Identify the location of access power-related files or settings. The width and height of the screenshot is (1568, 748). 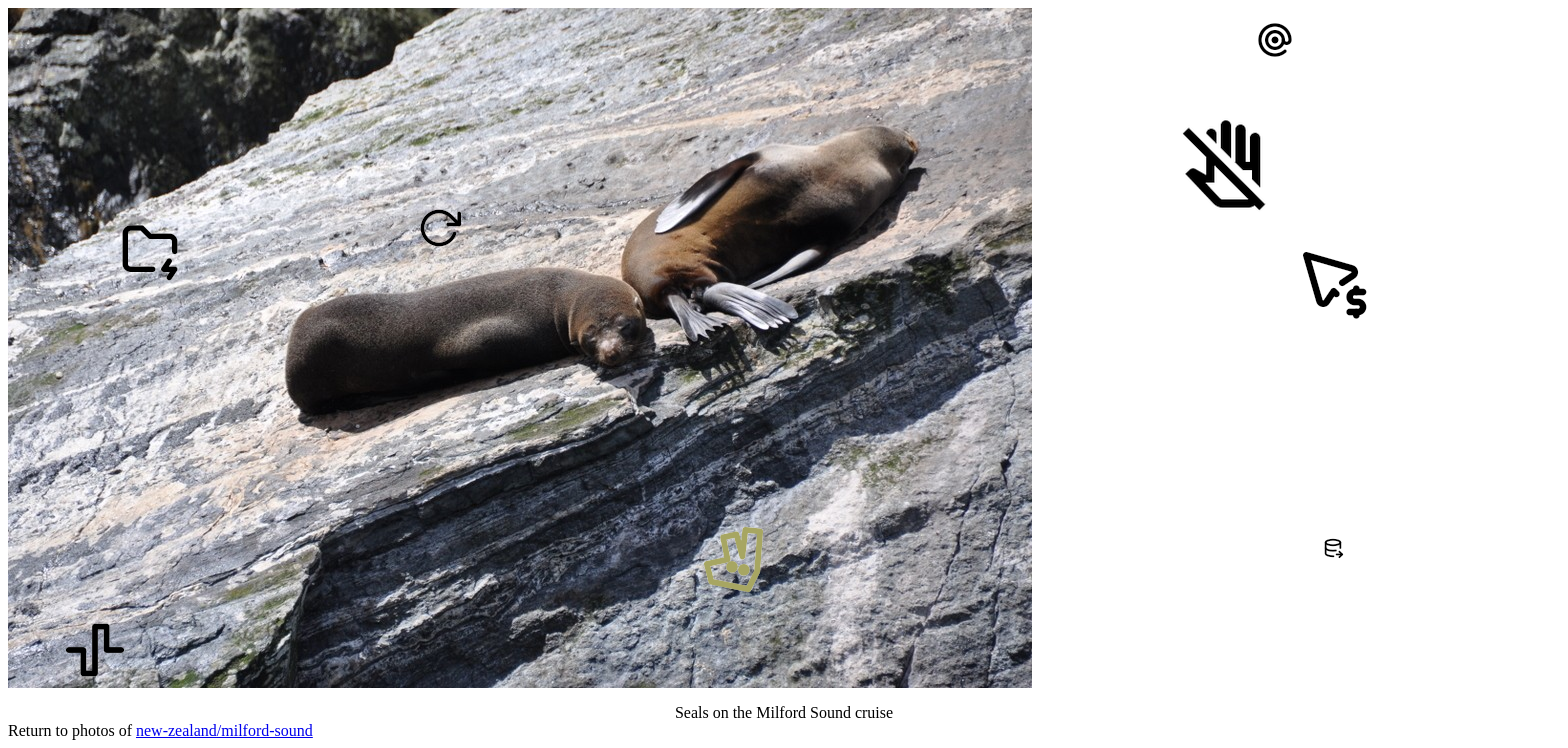
(150, 250).